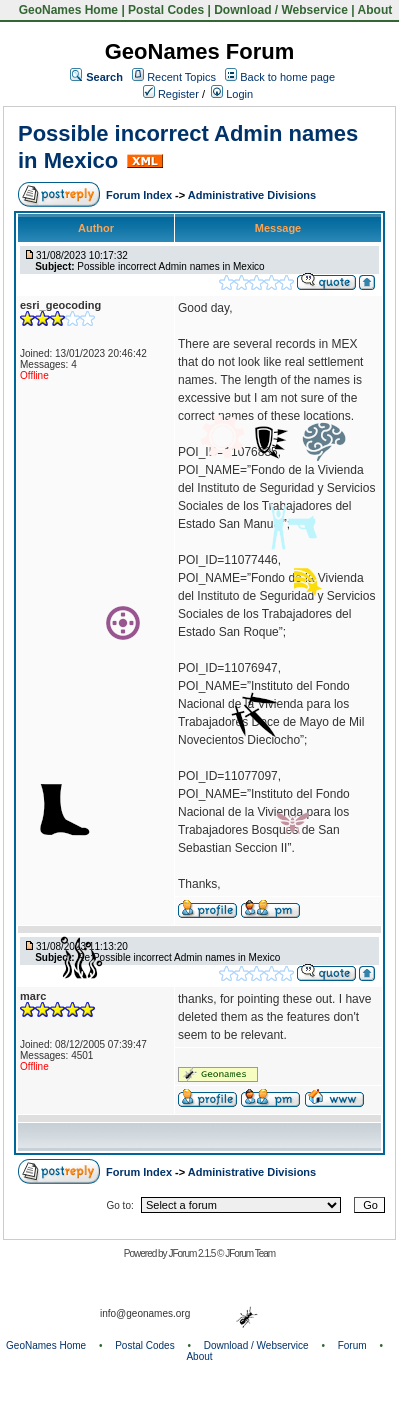 The width and height of the screenshot is (399, 1408). Describe the element at coordinates (292, 823) in the screenshot. I see `cicada or insect-themed game element` at that location.